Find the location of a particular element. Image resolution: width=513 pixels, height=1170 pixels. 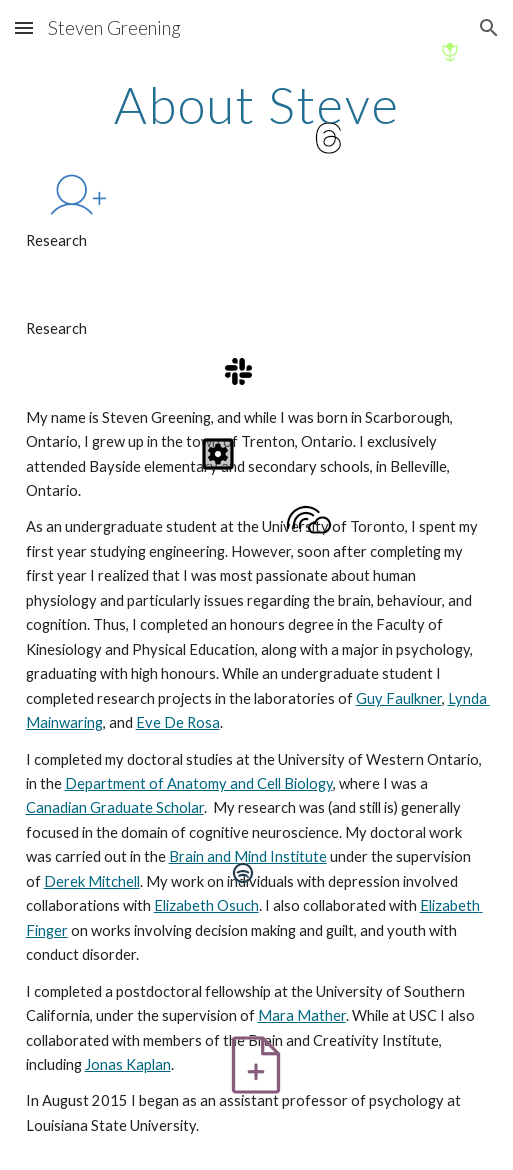

access garden or plant-related features is located at coordinates (450, 52).